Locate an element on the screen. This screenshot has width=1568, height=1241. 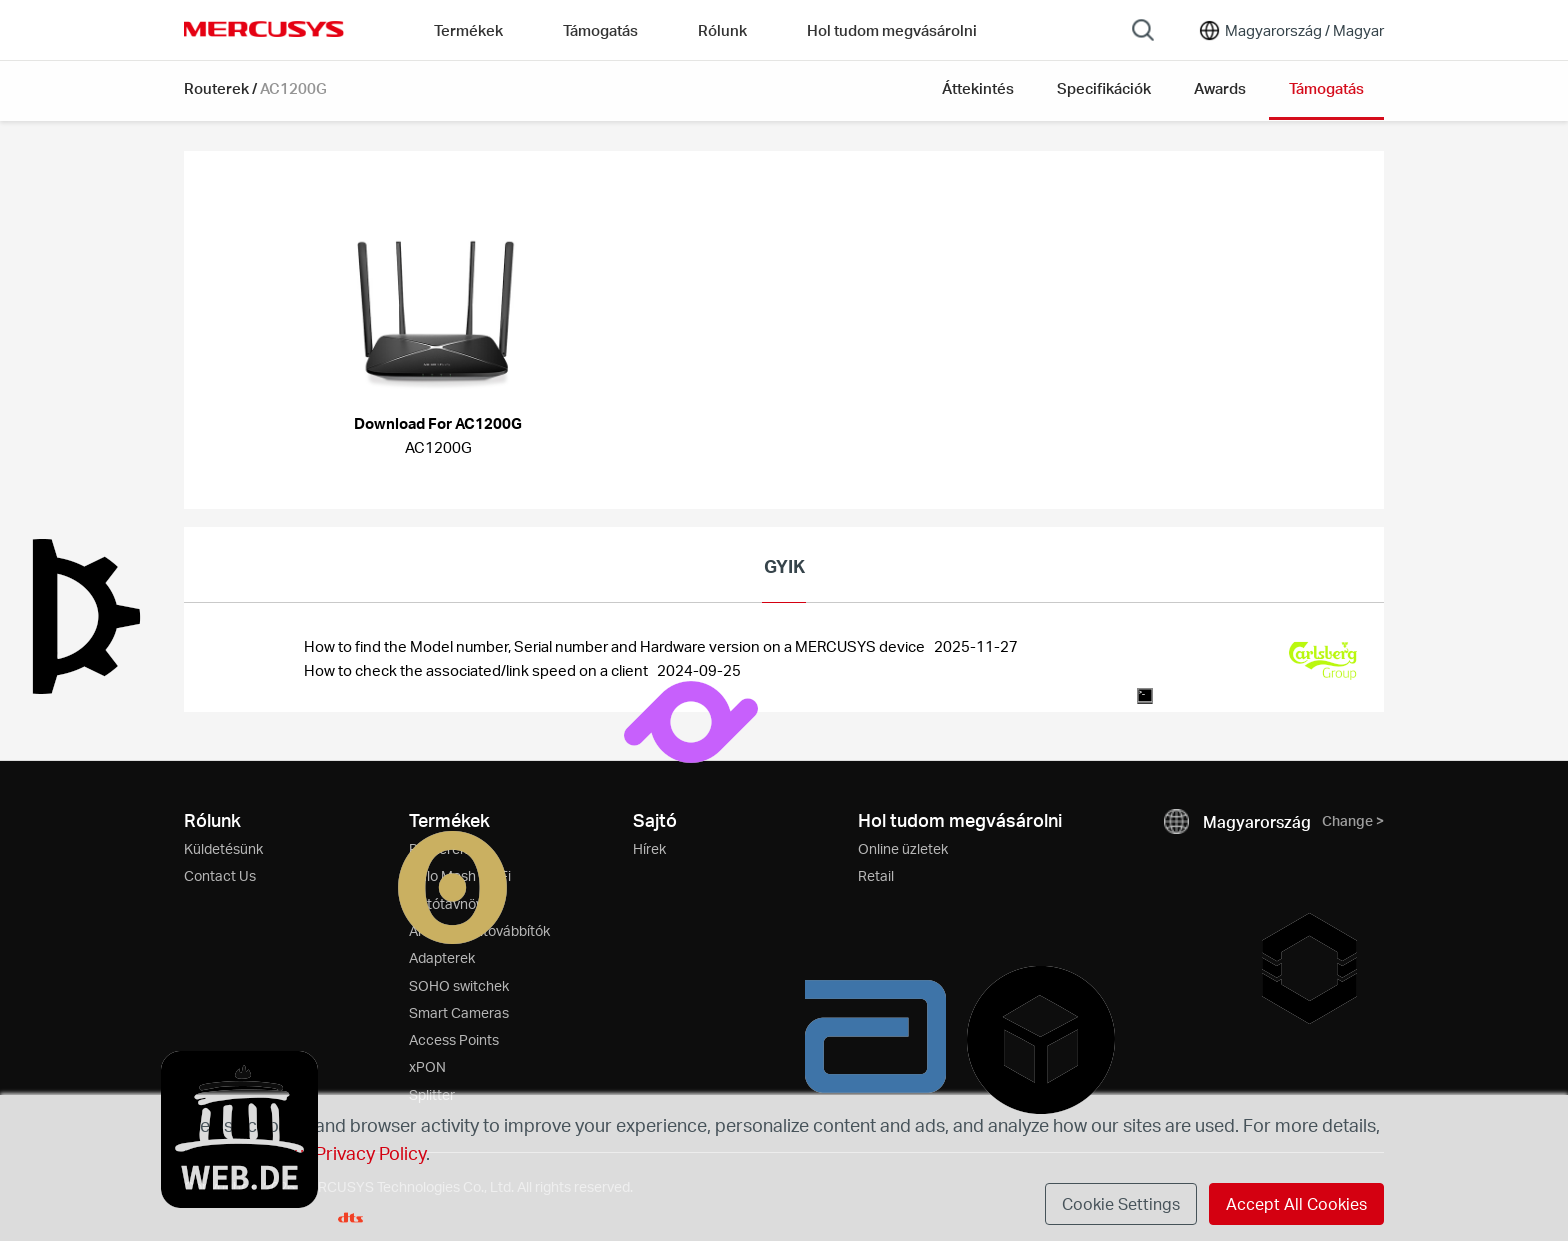
abbott company logo is located at coordinates (875, 1036).